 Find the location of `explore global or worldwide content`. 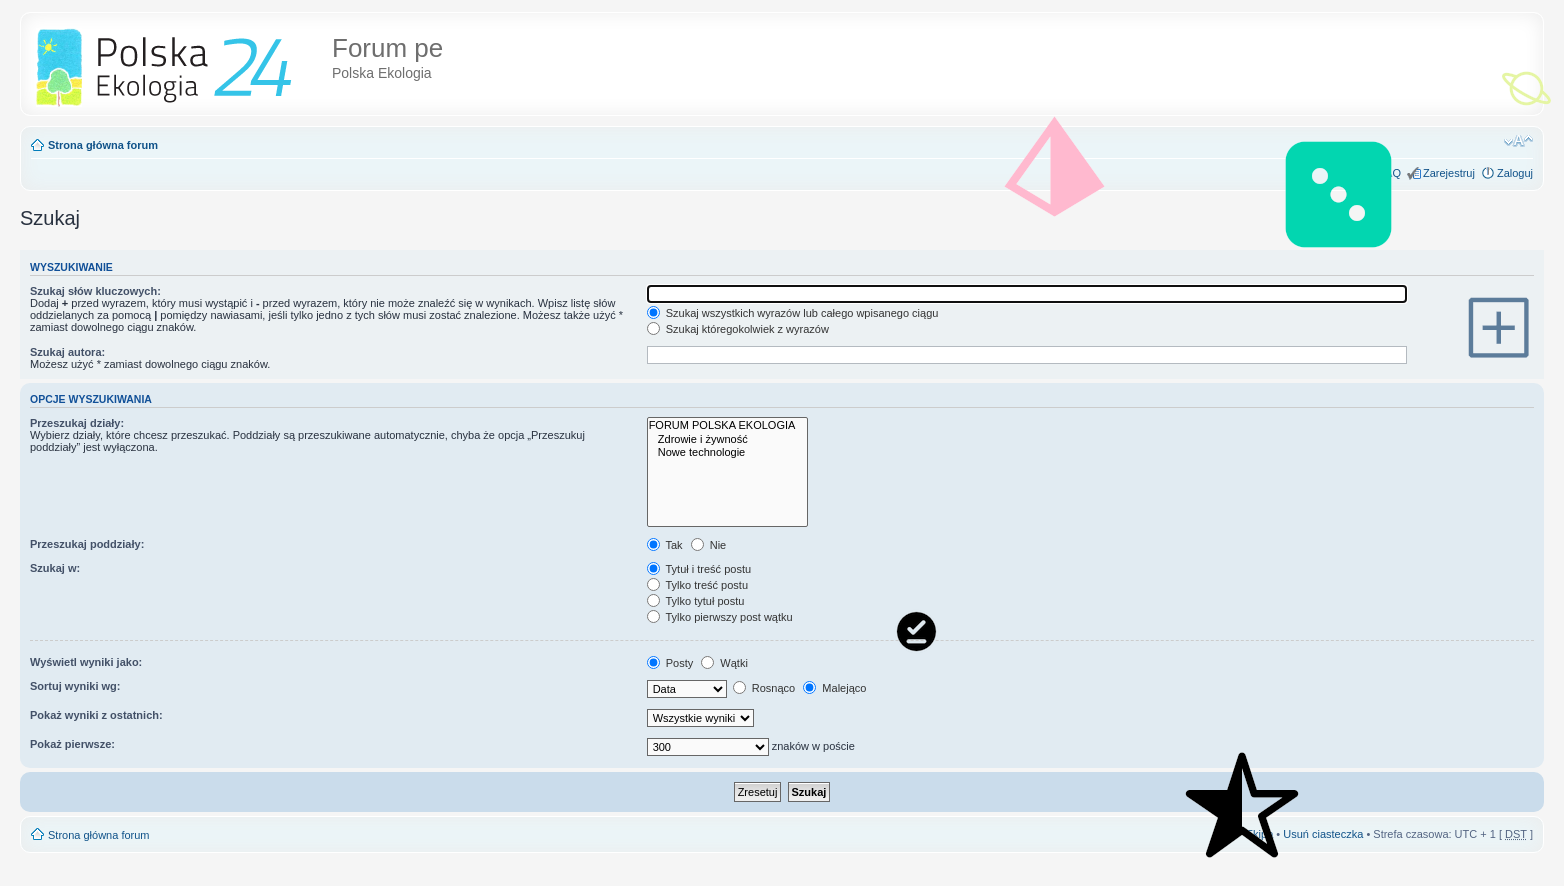

explore global or worldwide content is located at coordinates (1526, 88).